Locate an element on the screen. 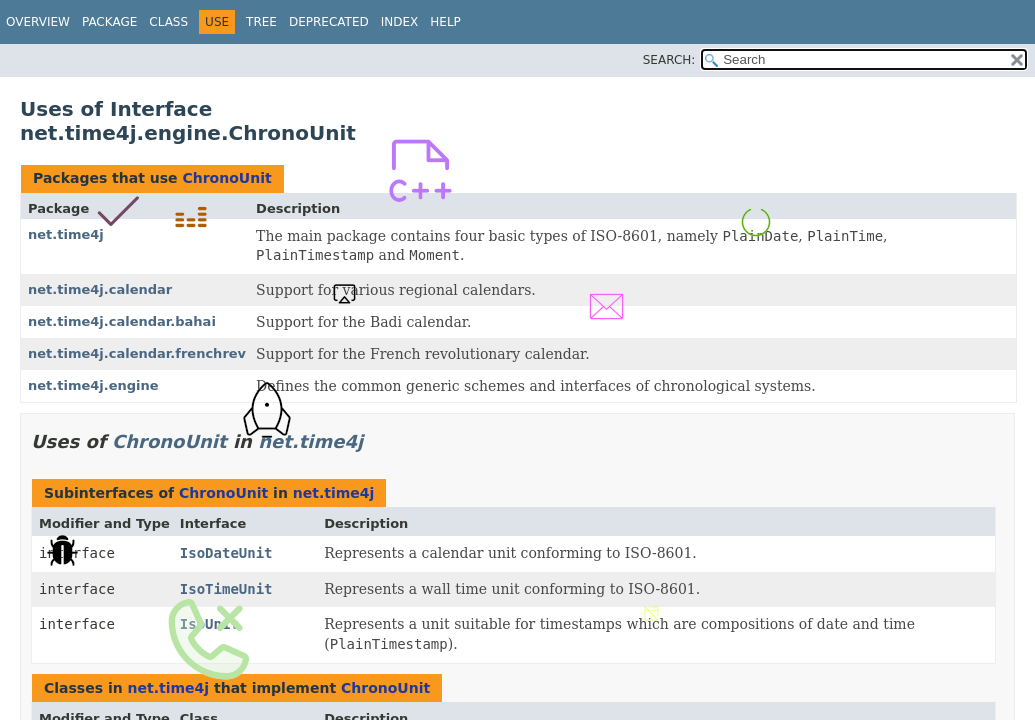  disable calendar or scheduling features is located at coordinates (651, 613).